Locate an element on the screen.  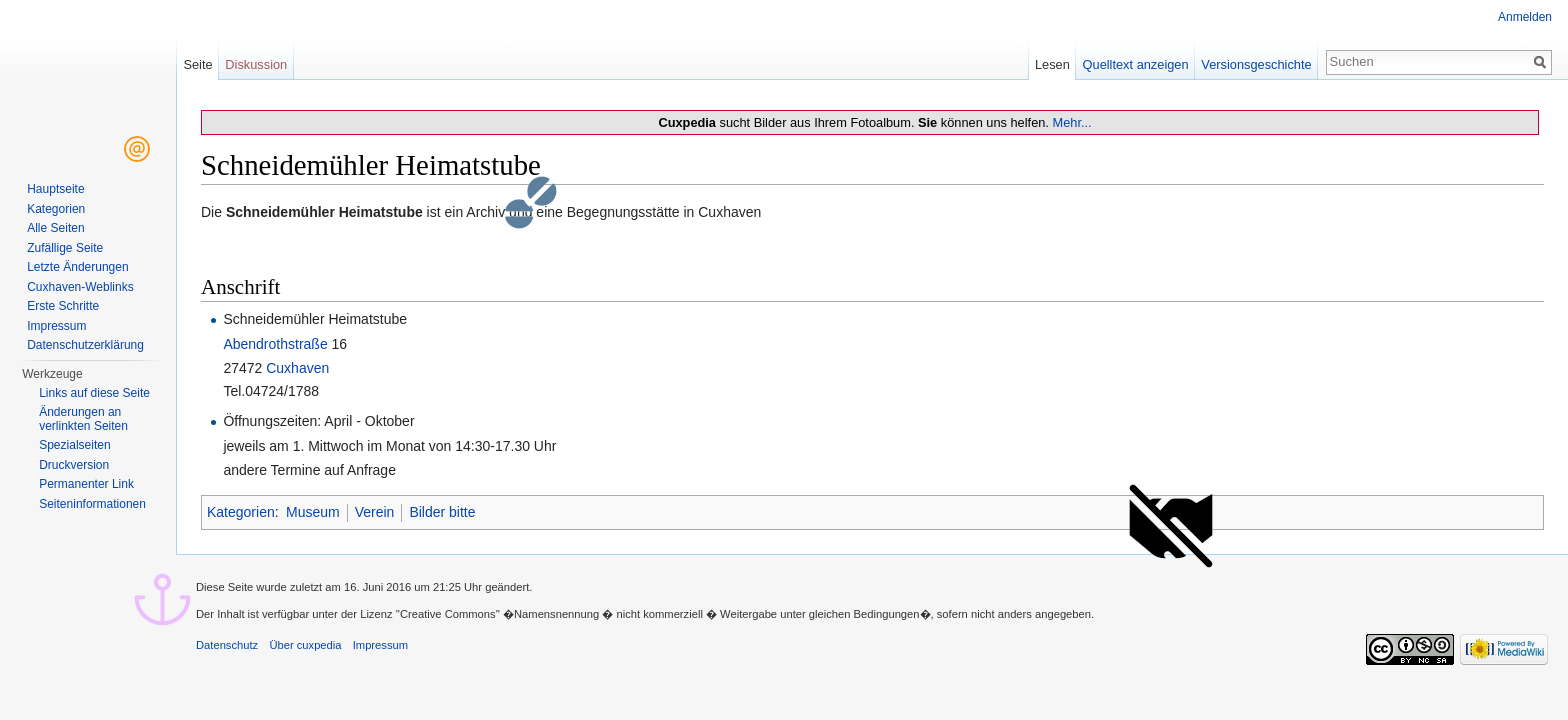
access medication or pharmacy information is located at coordinates (530, 202).